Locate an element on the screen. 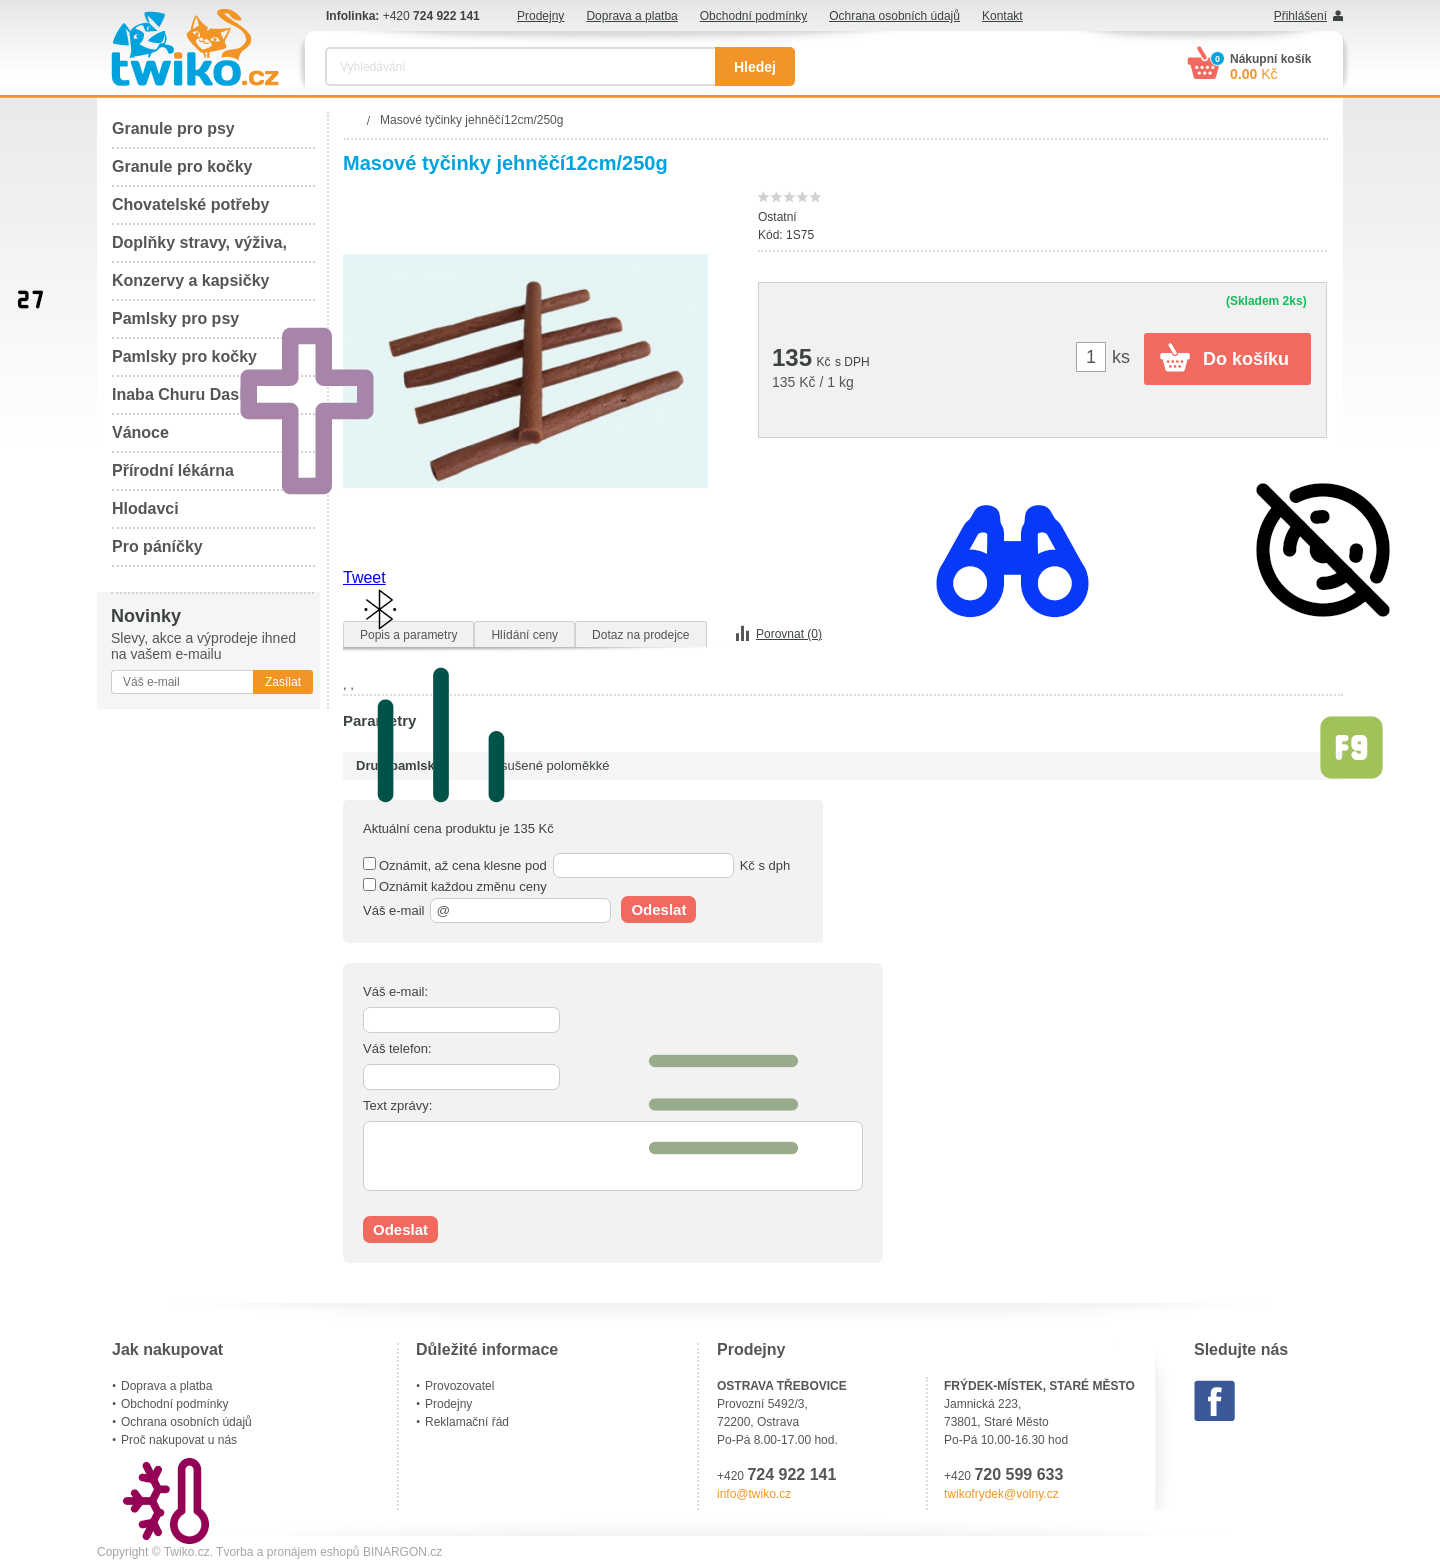 This screenshot has width=1440, height=1568. disc or media playback unavailable is located at coordinates (1323, 550).